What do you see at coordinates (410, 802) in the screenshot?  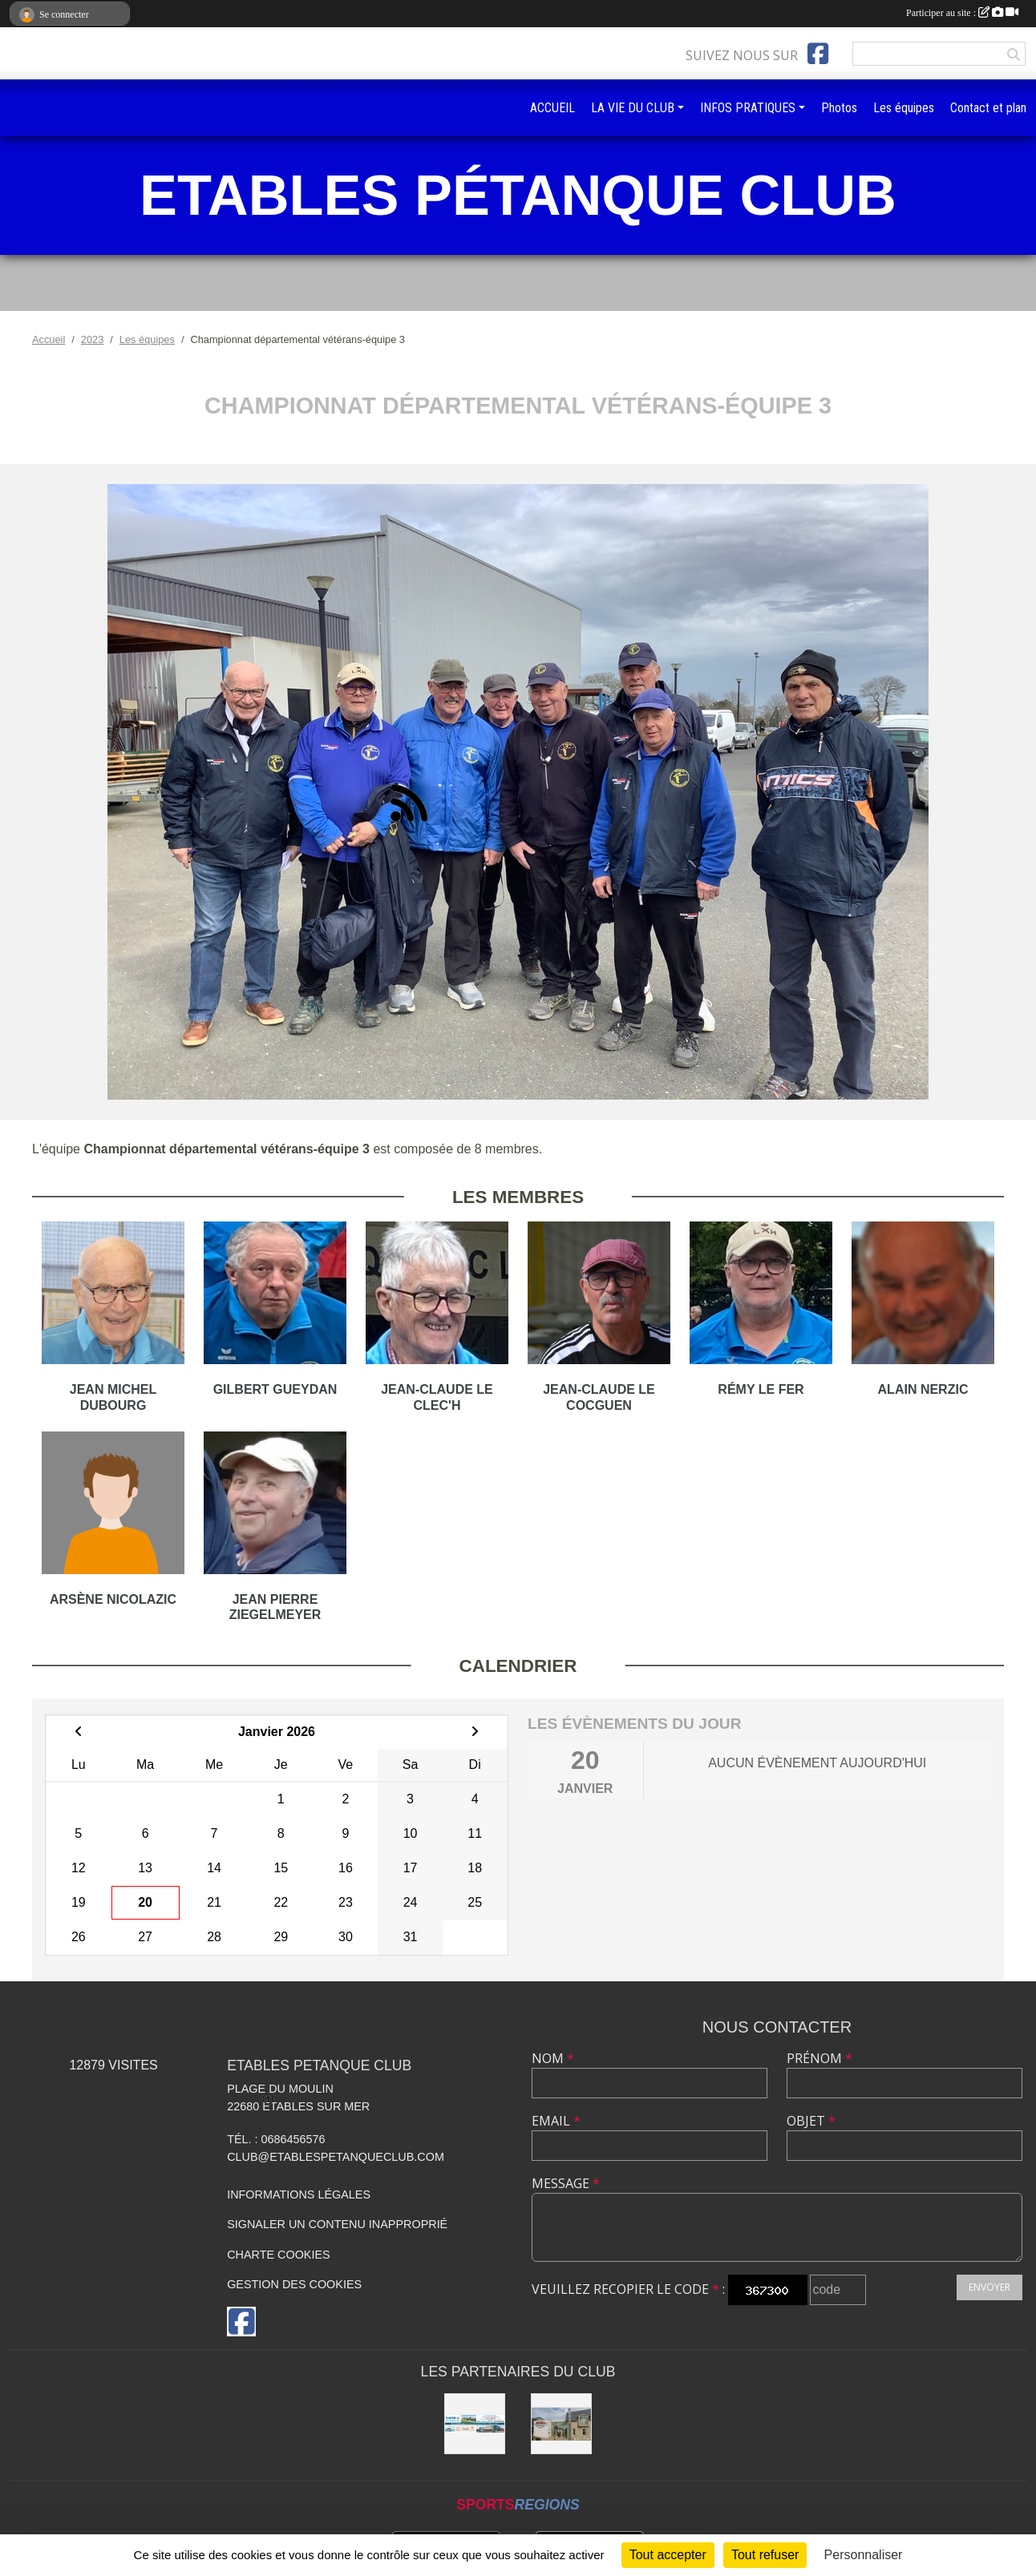 I see `subscribe to RSS feed updates` at bounding box center [410, 802].